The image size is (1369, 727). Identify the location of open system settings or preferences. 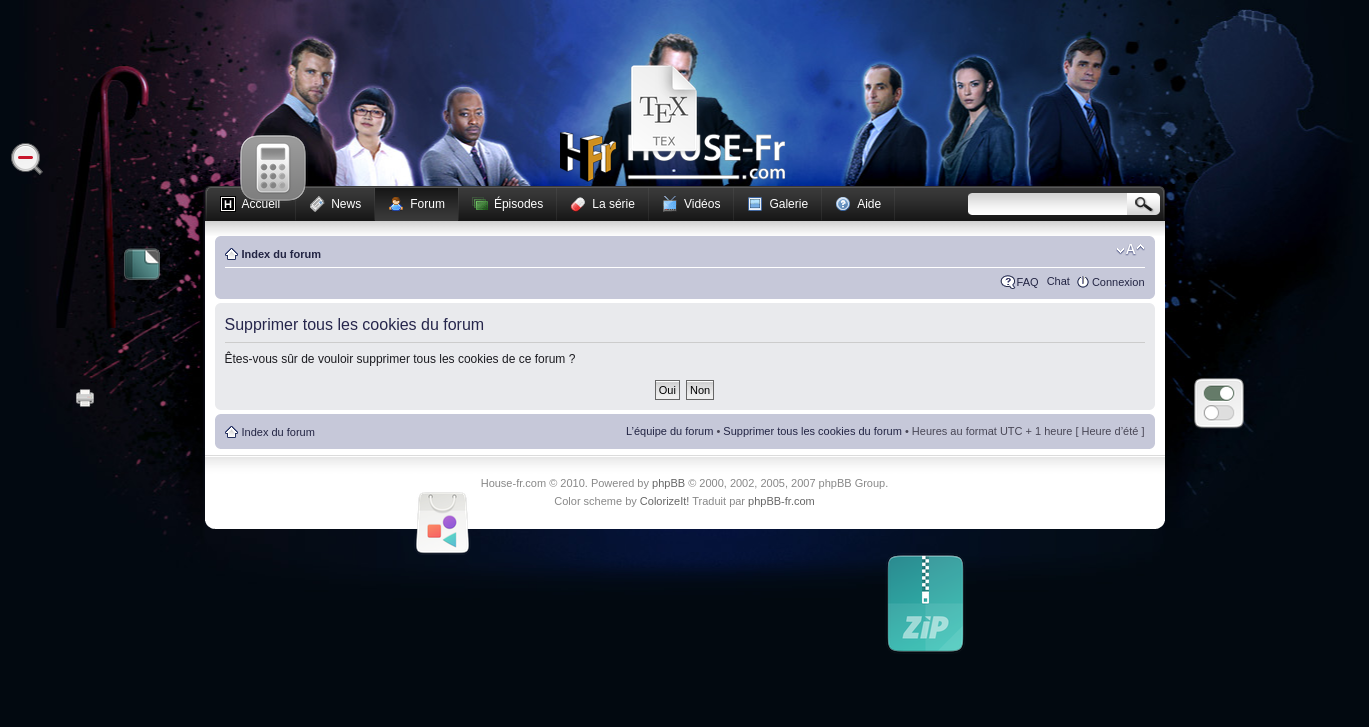
(1219, 403).